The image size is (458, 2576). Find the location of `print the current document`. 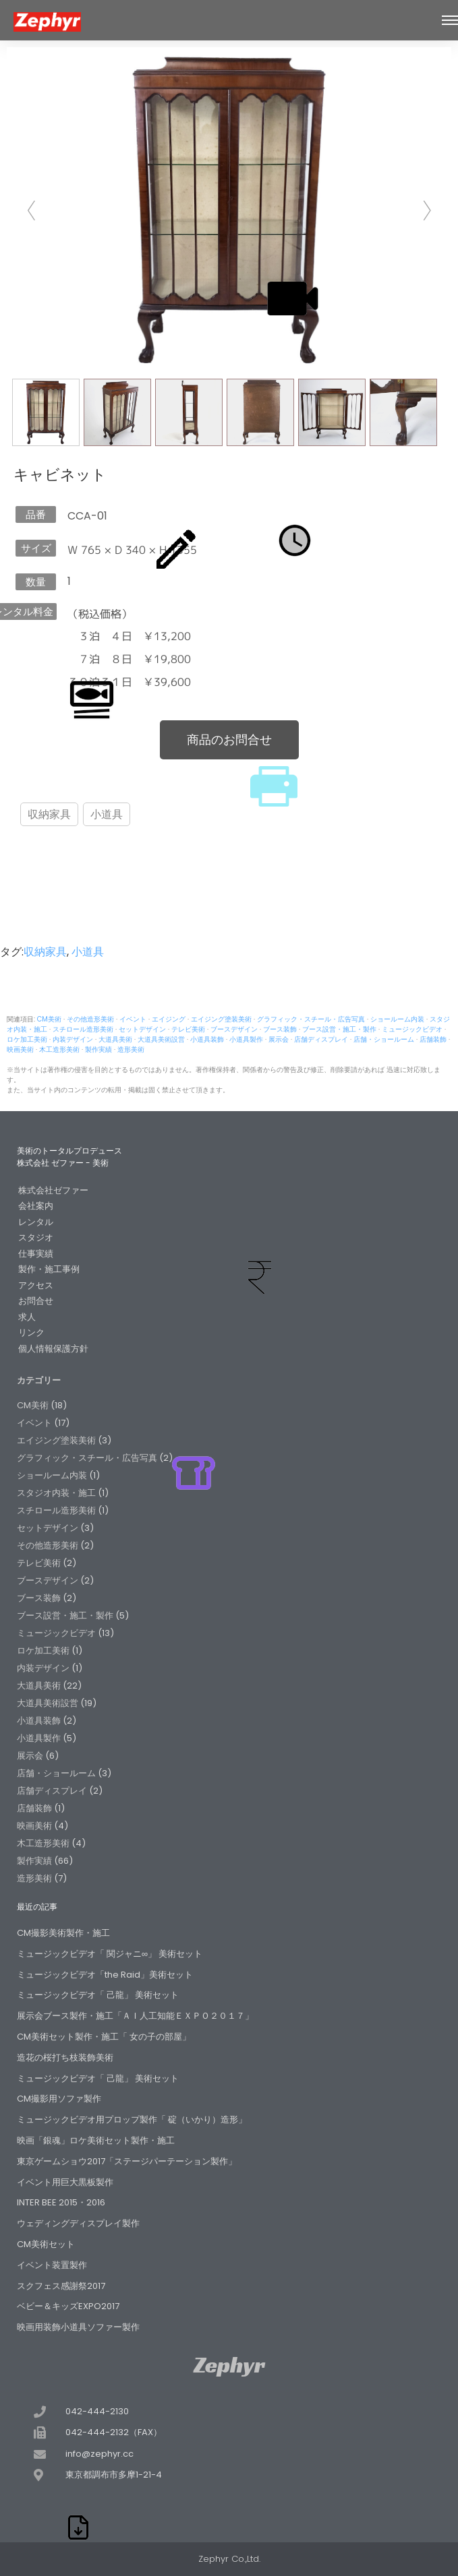

print the current document is located at coordinates (274, 786).